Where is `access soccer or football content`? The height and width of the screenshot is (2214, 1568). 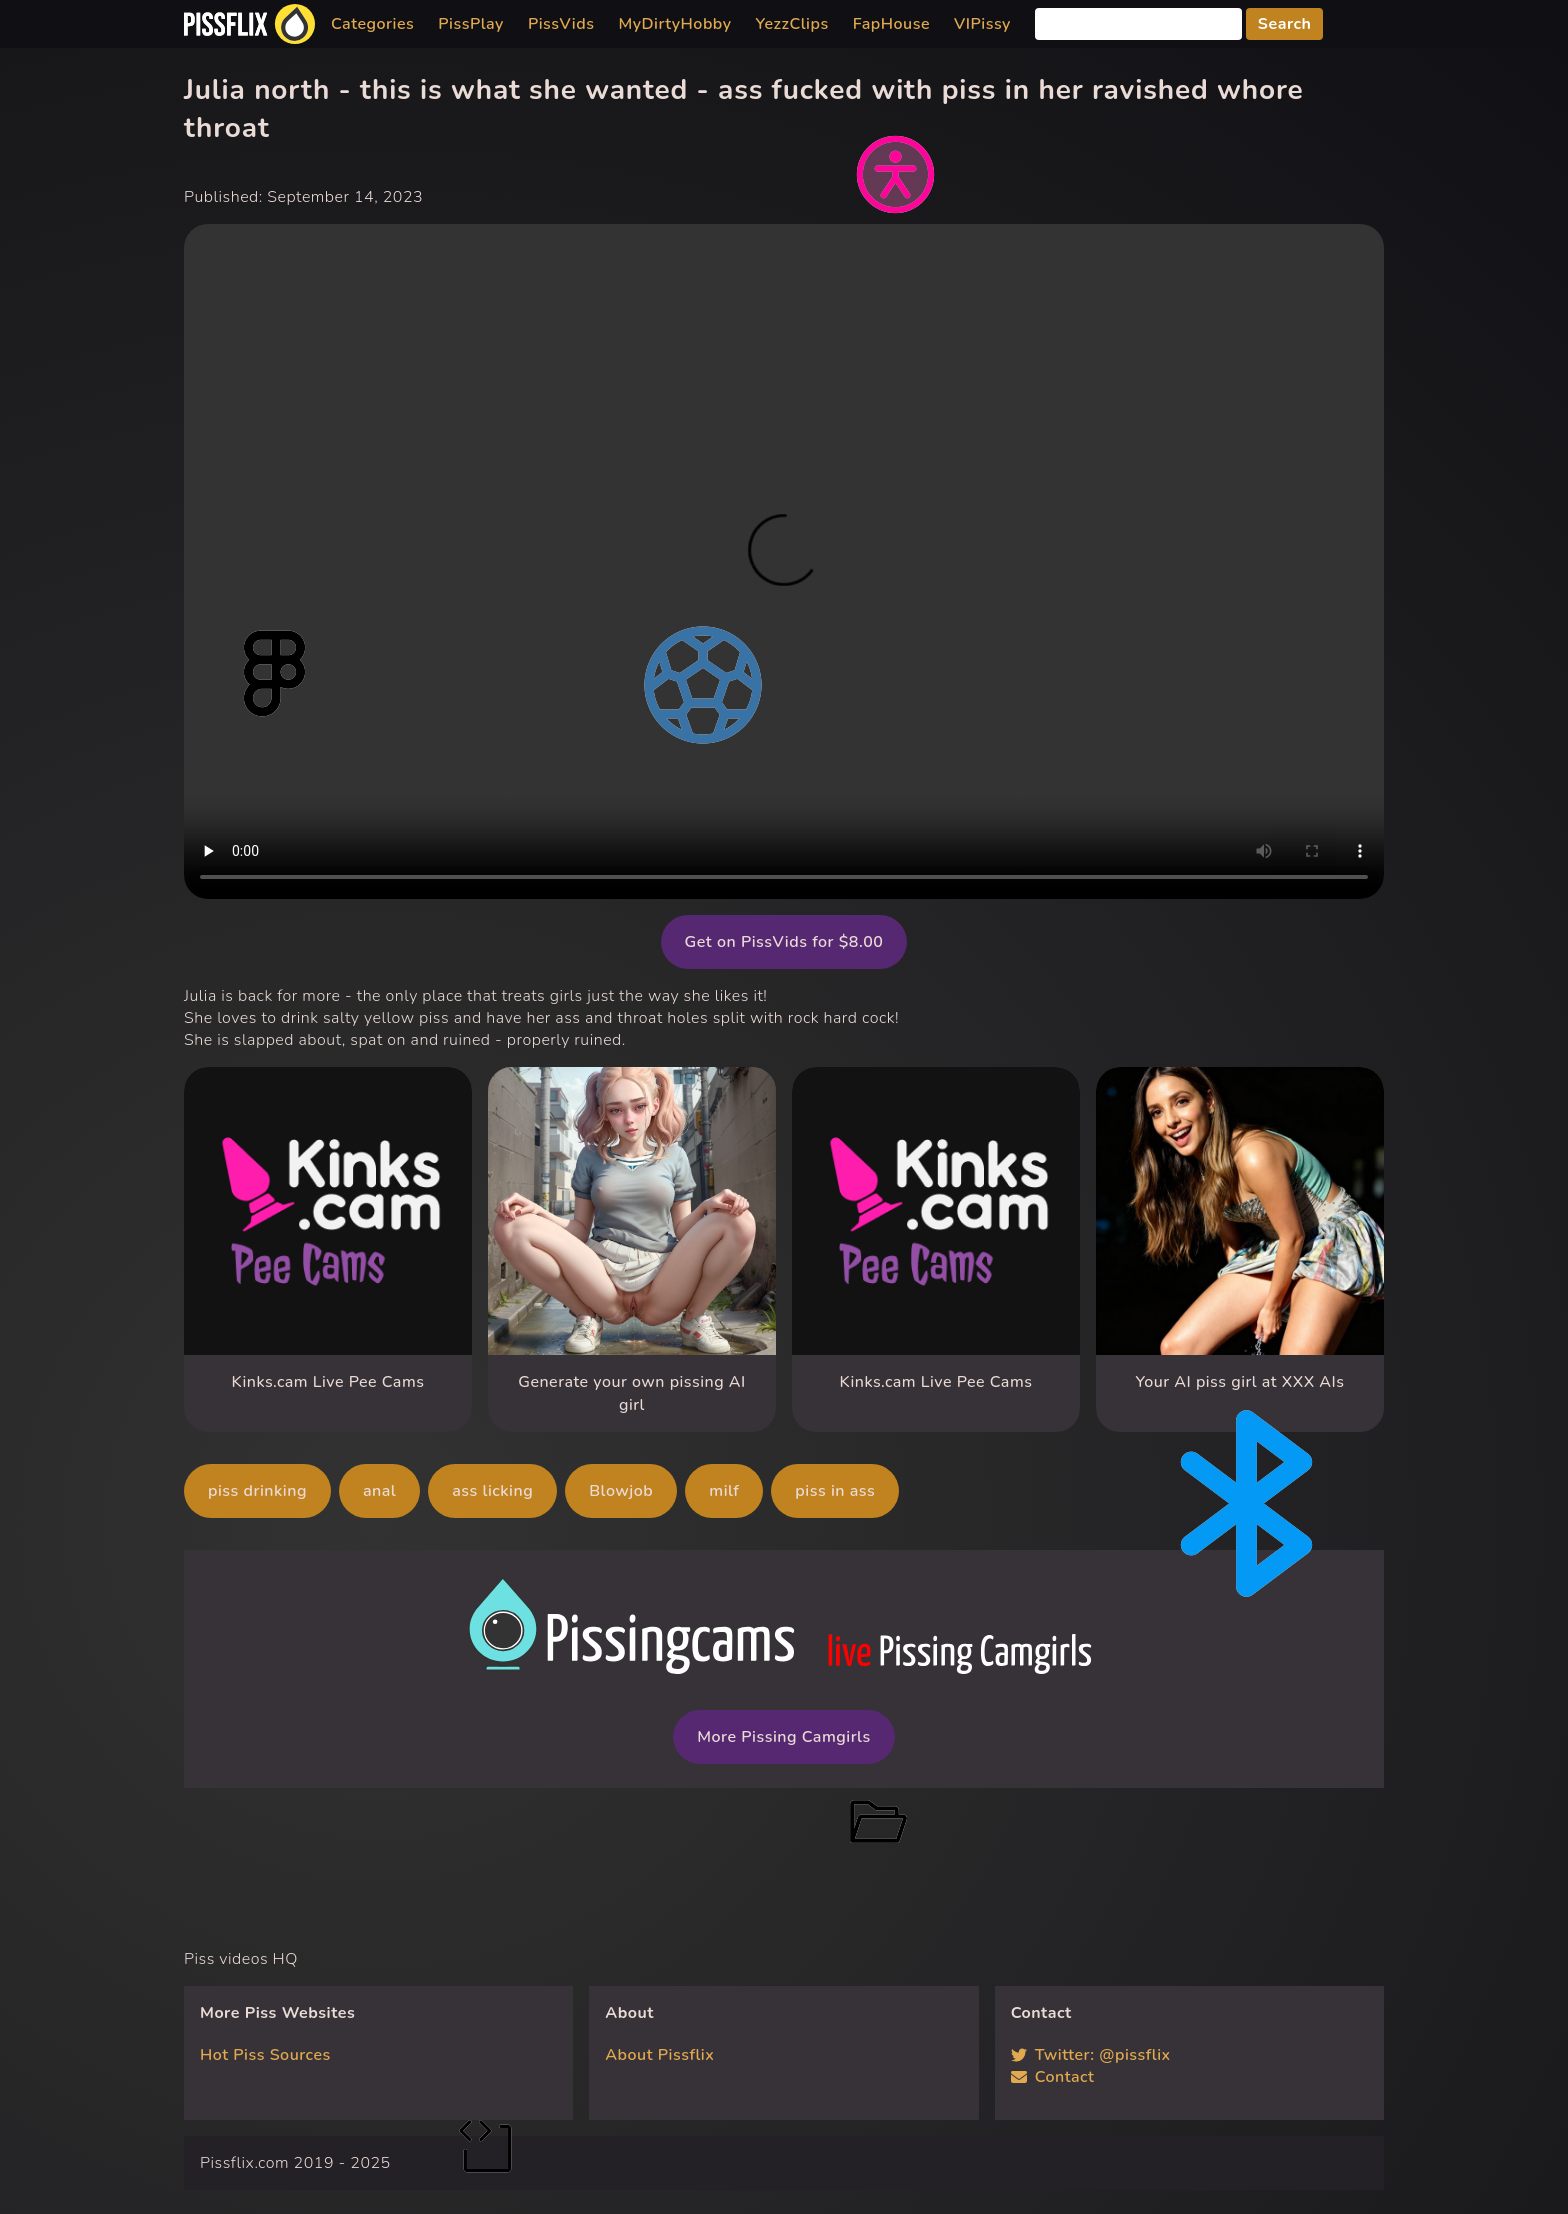 access soccer or football content is located at coordinates (703, 685).